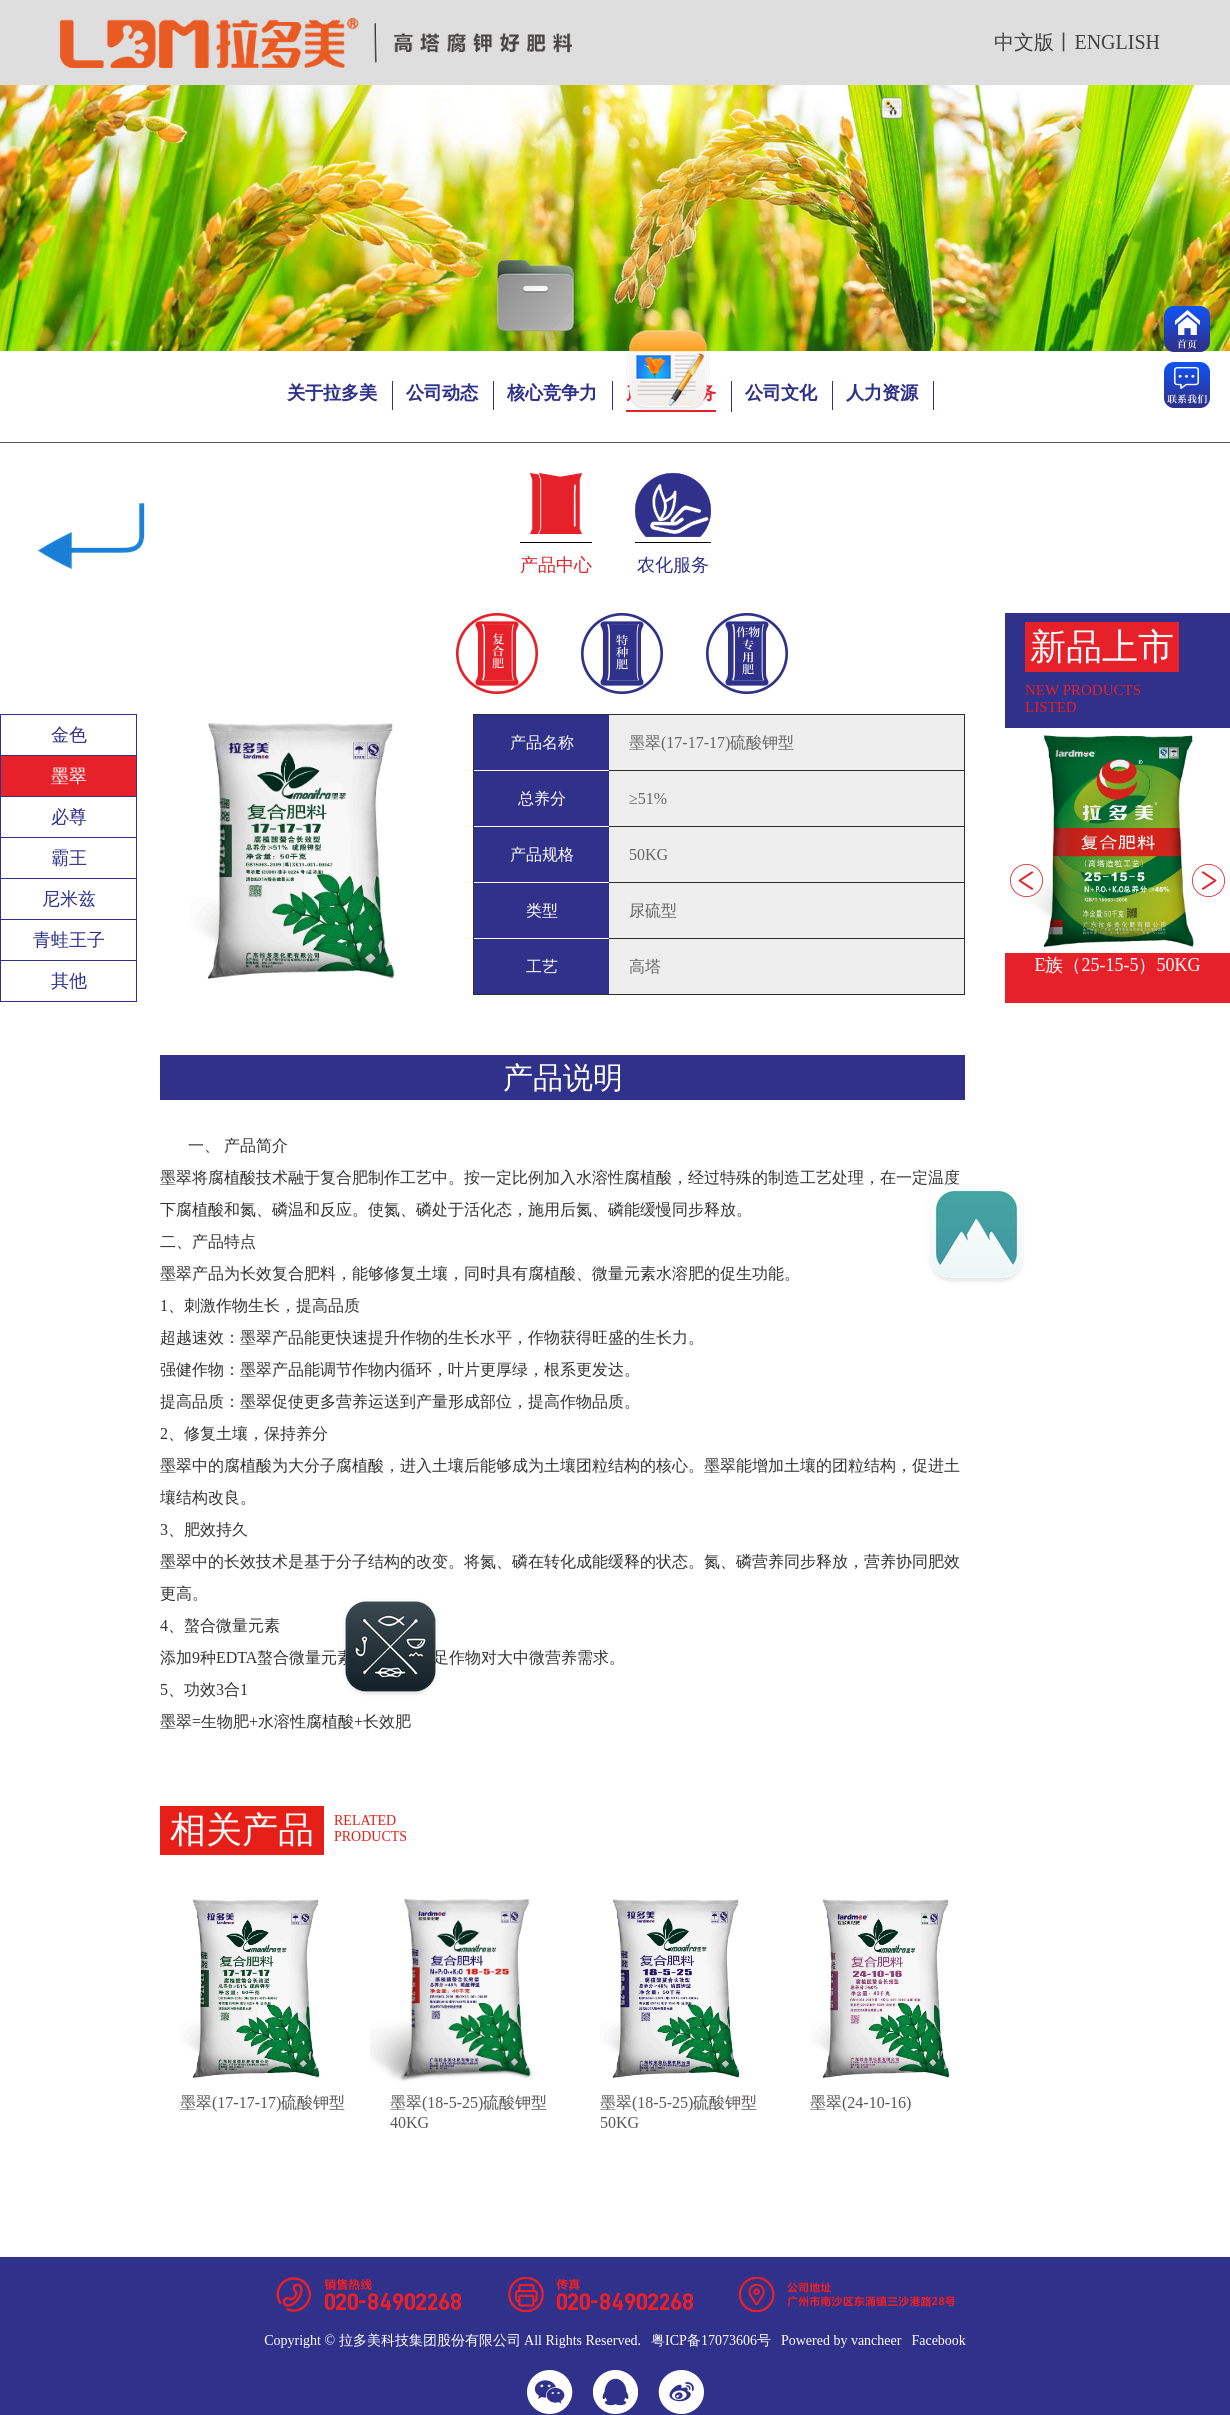  I want to click on open the files application, so click(535, 295).